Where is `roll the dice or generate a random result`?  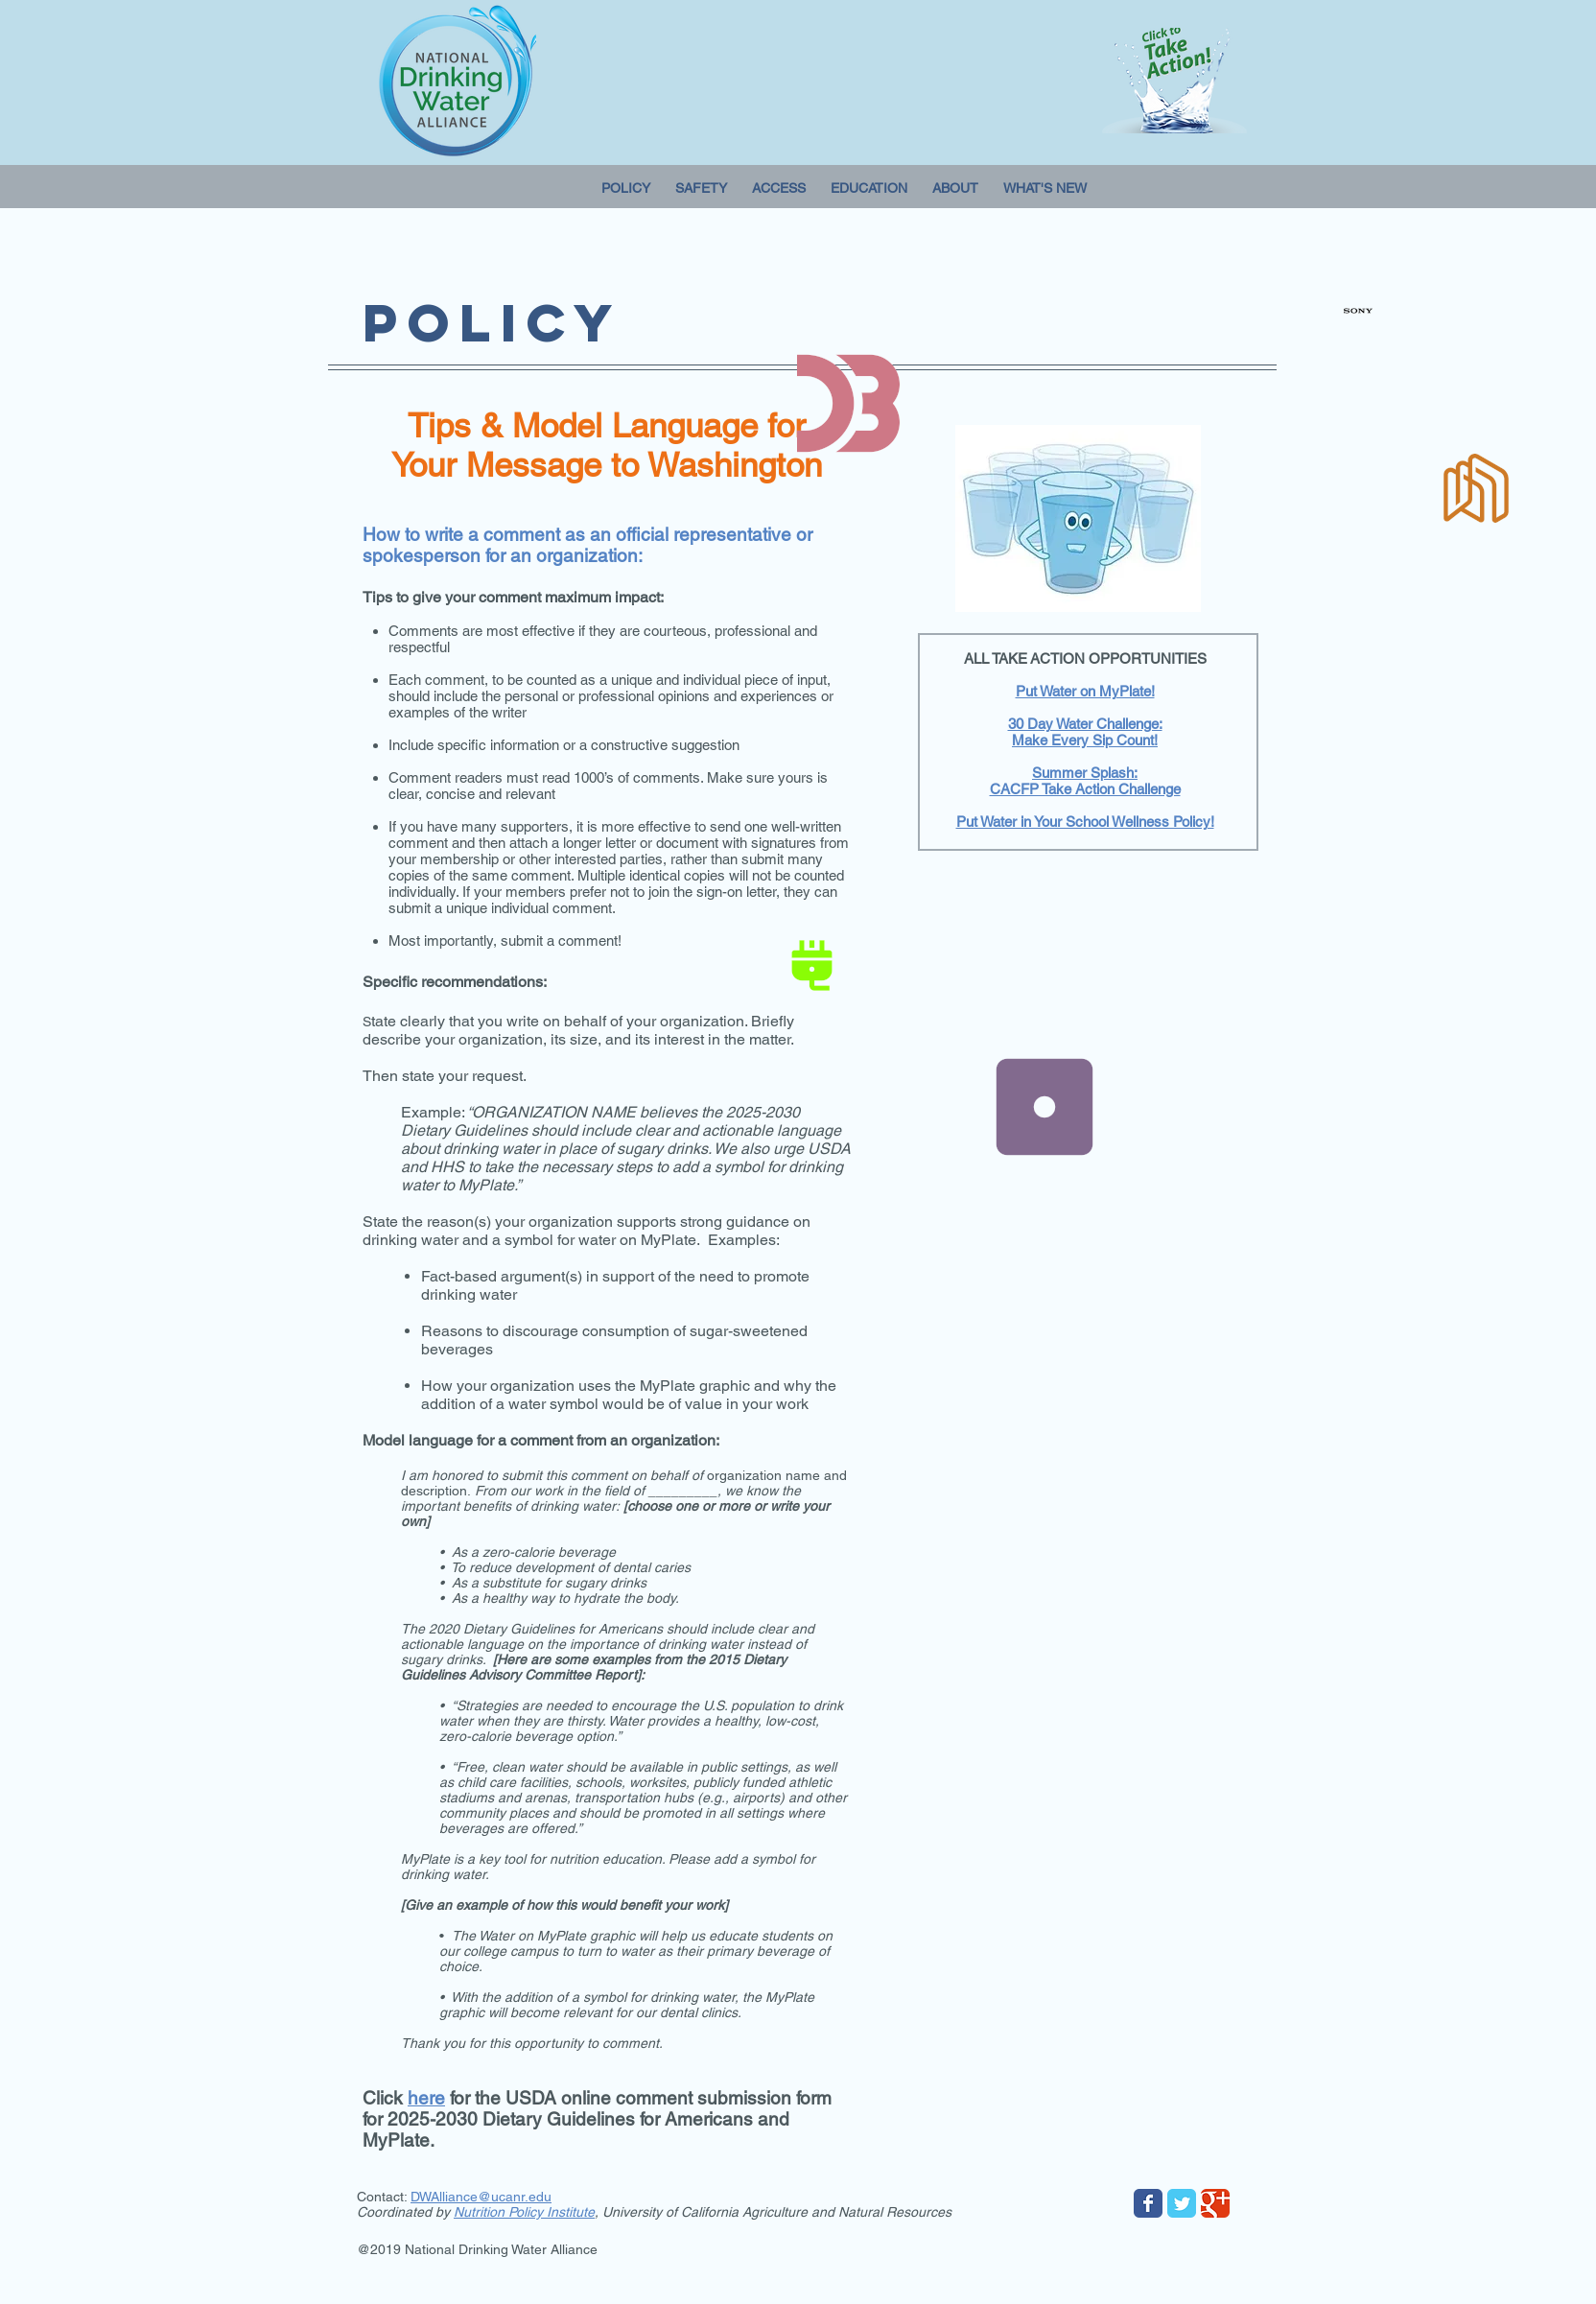
roll the dice or generate a random result is located at coordinates (1044, 1107).